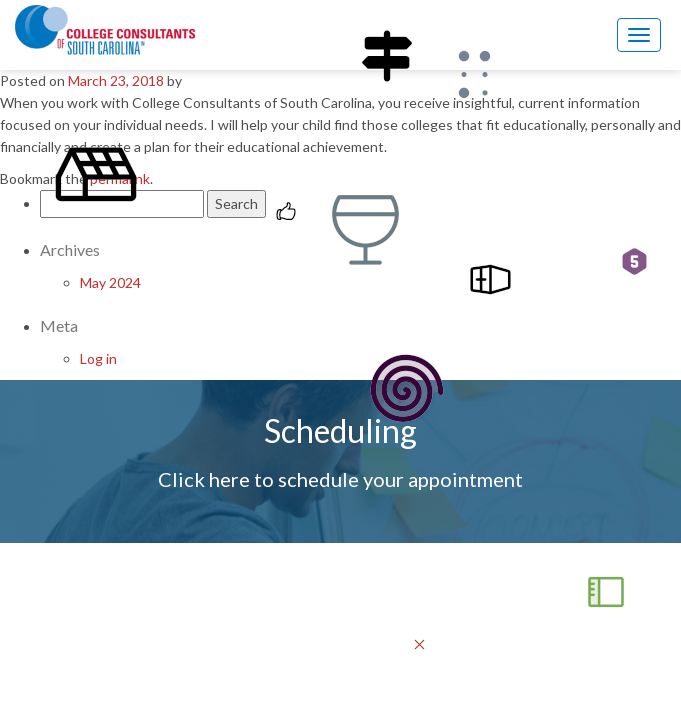 The height and width of the screenshot is (720, 681). Describe the element at coordinates (474, 74) in the screenshot. I see `enable braille accessibility features` at that location.